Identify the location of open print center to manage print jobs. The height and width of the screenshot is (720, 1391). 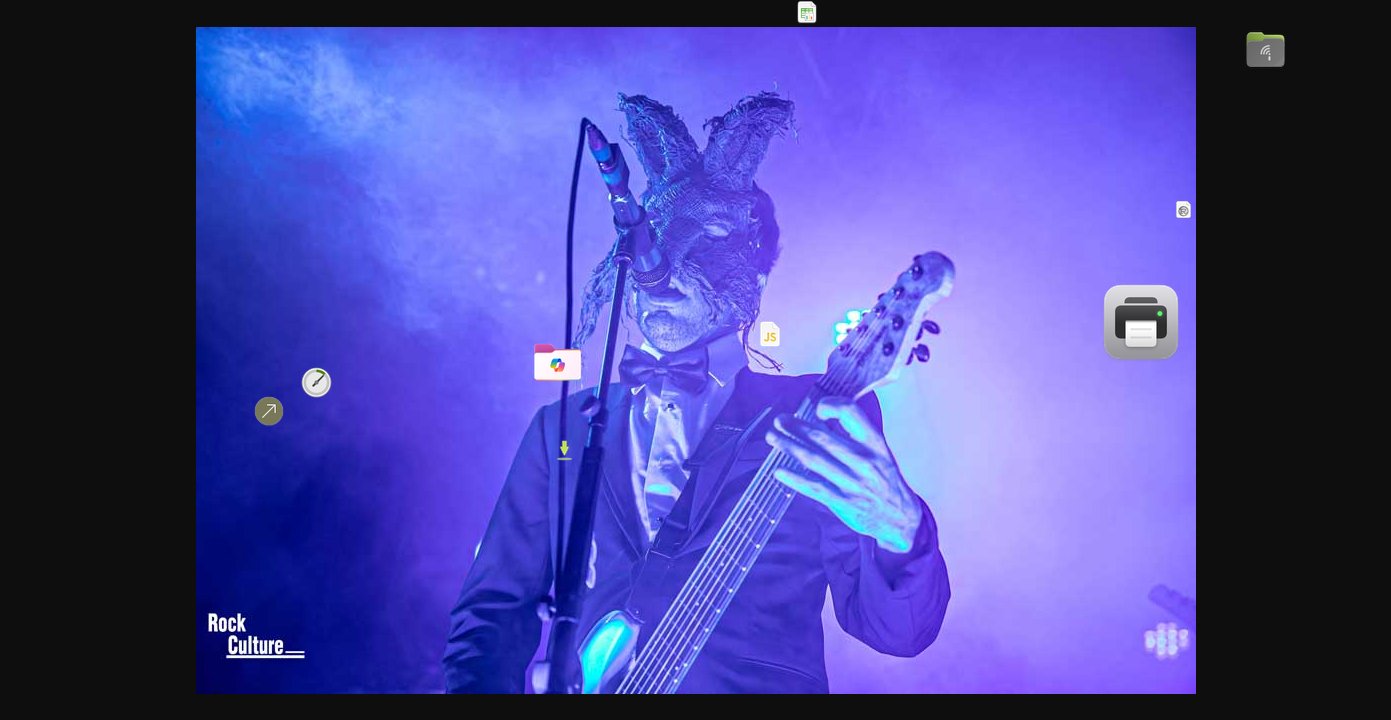
(1141, 322).